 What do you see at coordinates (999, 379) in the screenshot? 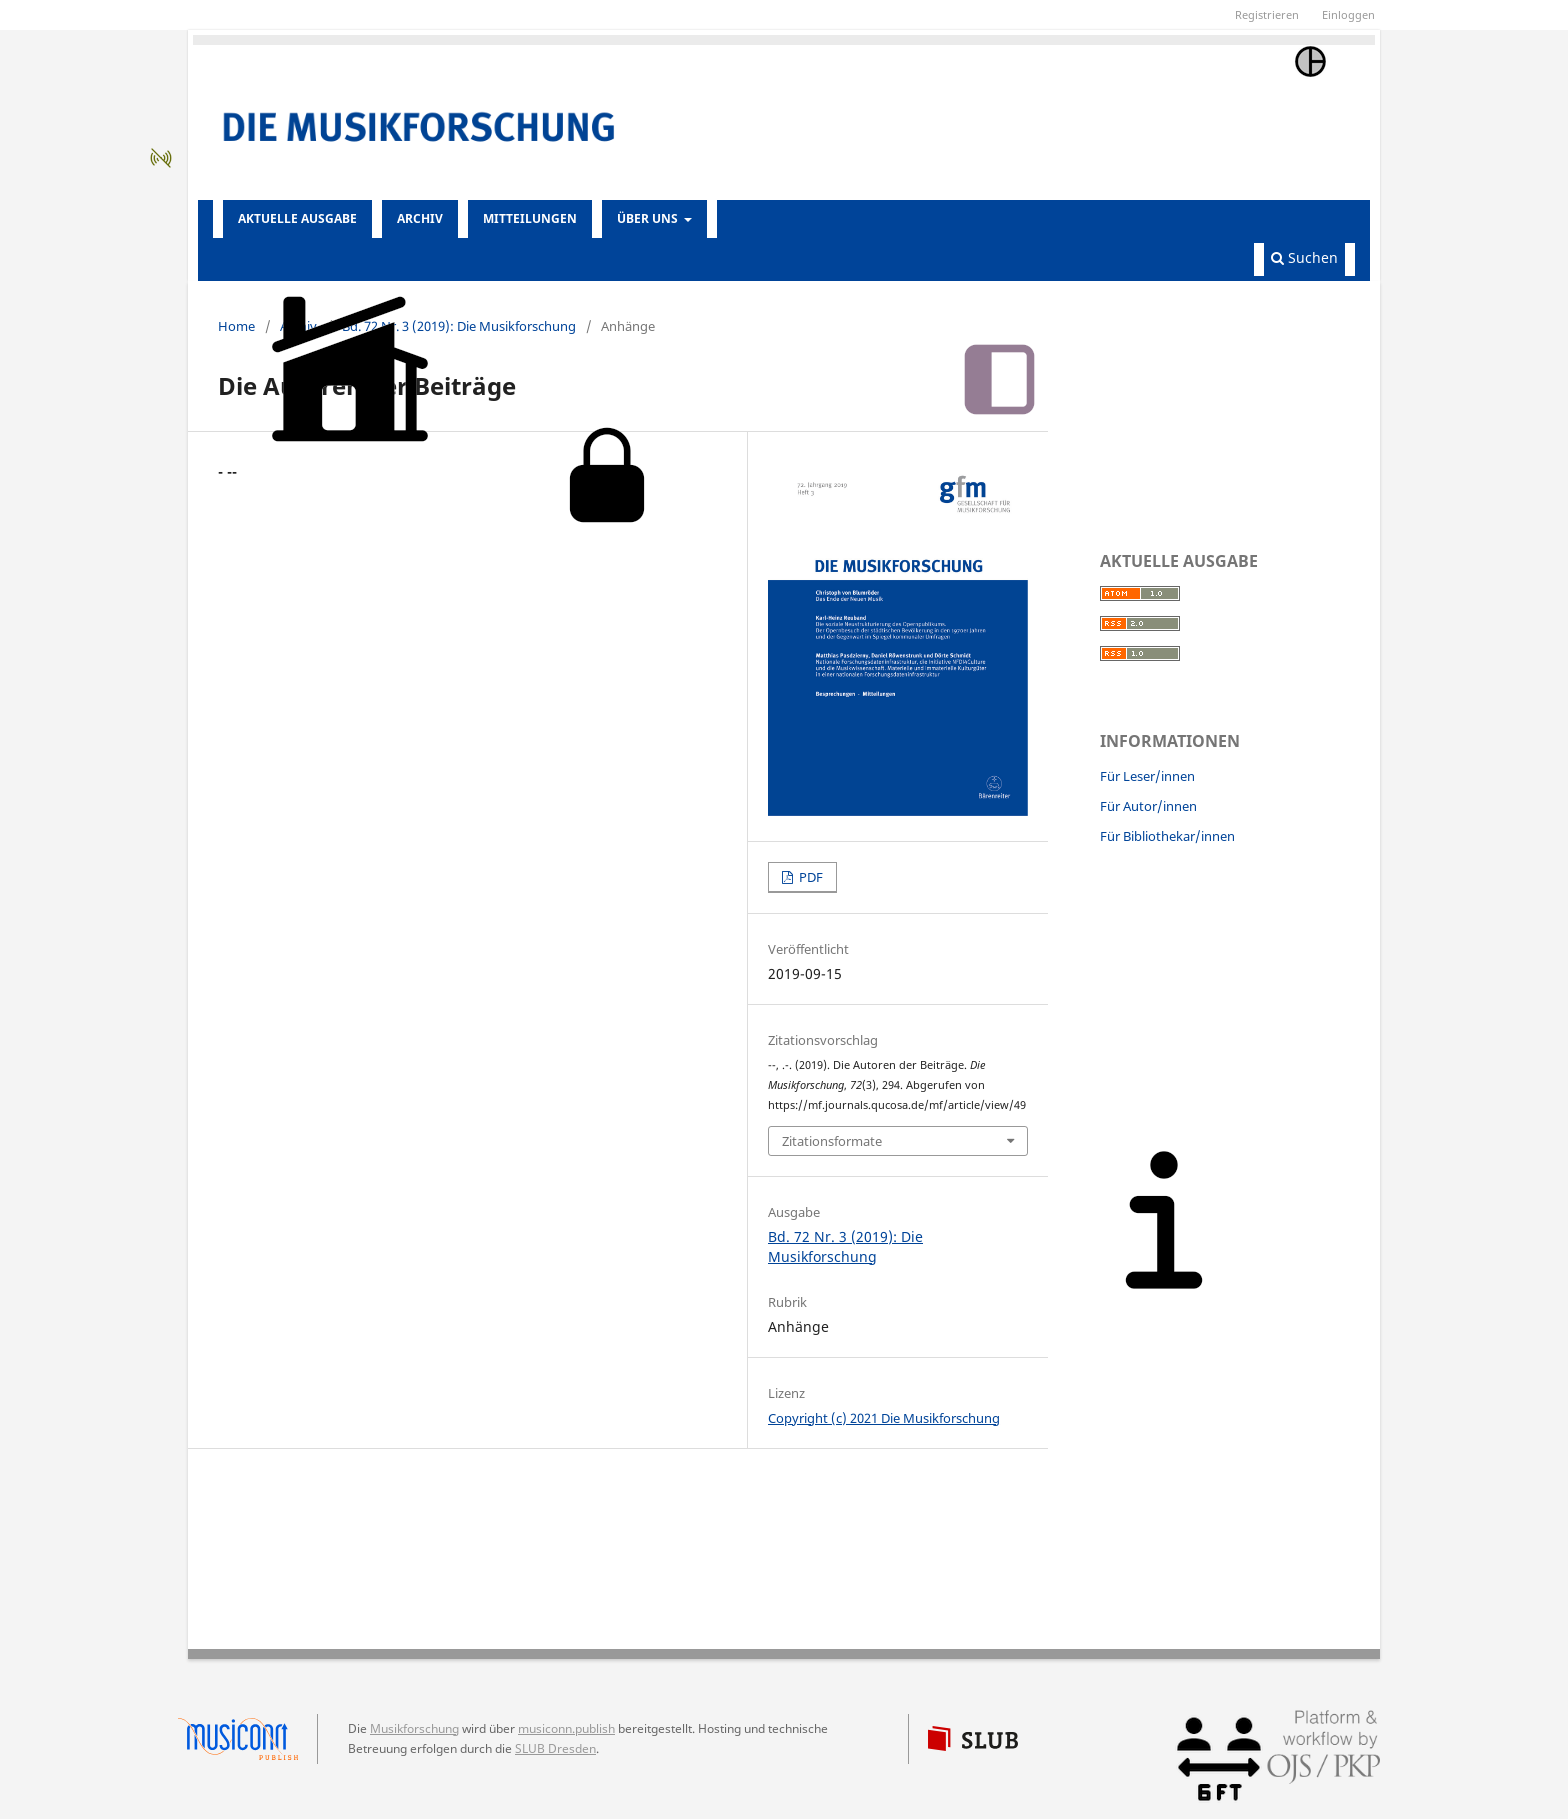
I see `toggle sidebar panel visibility` at bounding box center [999, 379].